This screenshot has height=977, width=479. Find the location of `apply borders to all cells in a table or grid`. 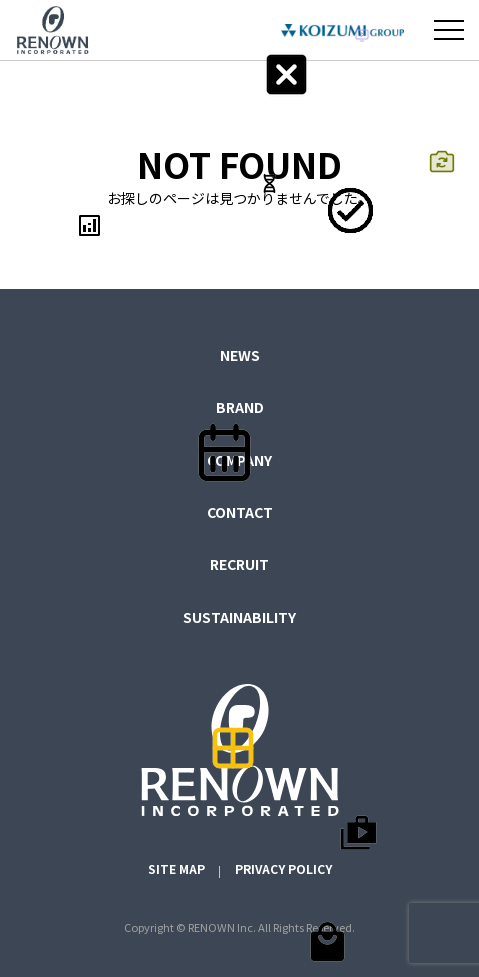

apply borders to all cells in a table or grid is located at coordinates (233, 748).